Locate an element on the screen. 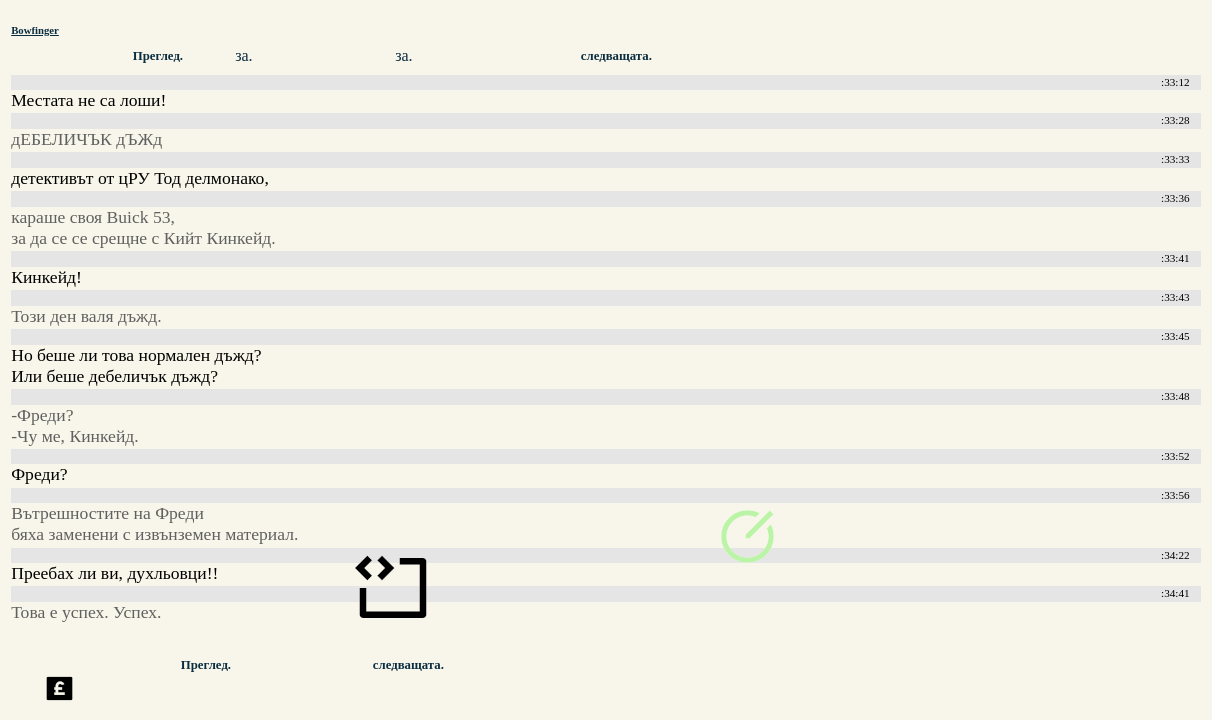  edit profile picture or avatar is located at coordinates (747, 536).